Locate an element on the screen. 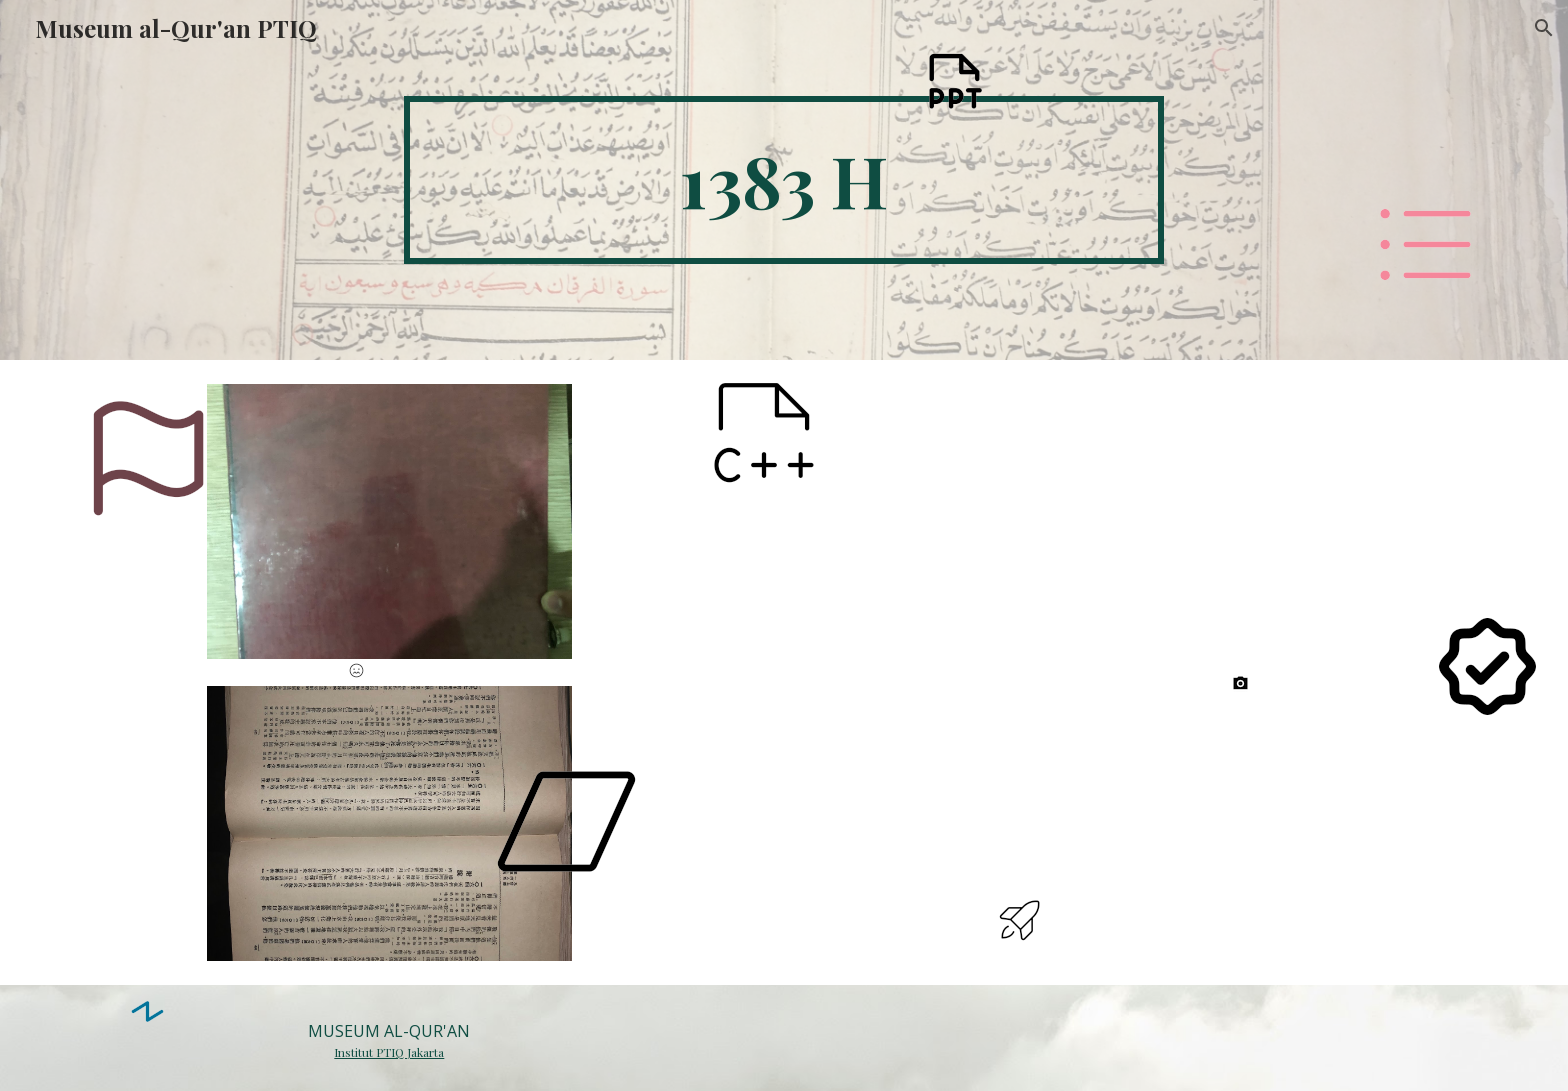 This screenshot has height=1091, width=1568. flag or report content is located at coordinates (144, 456).